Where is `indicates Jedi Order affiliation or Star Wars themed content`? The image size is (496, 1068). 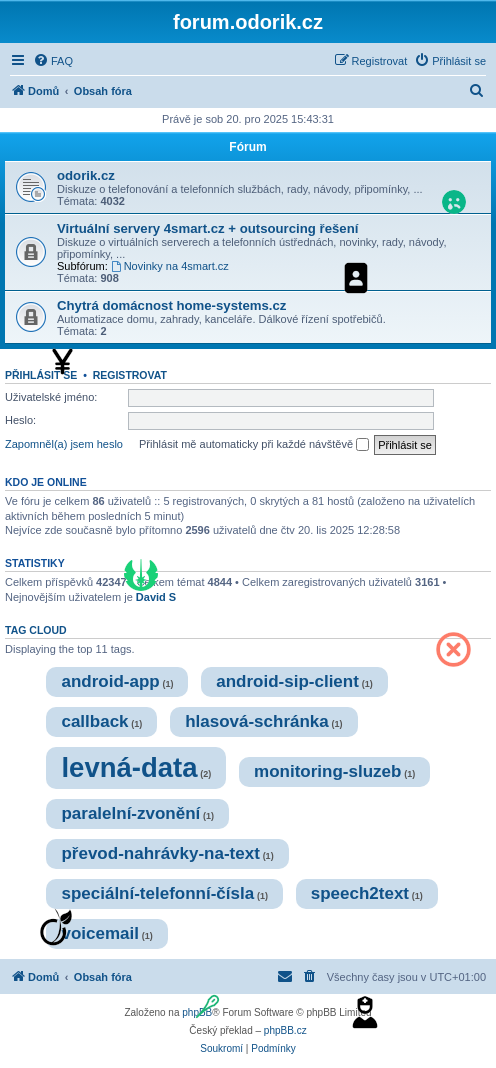
indicates Jedi Order affiliation or Star Wars themed content is located at coordinates (141, 575).